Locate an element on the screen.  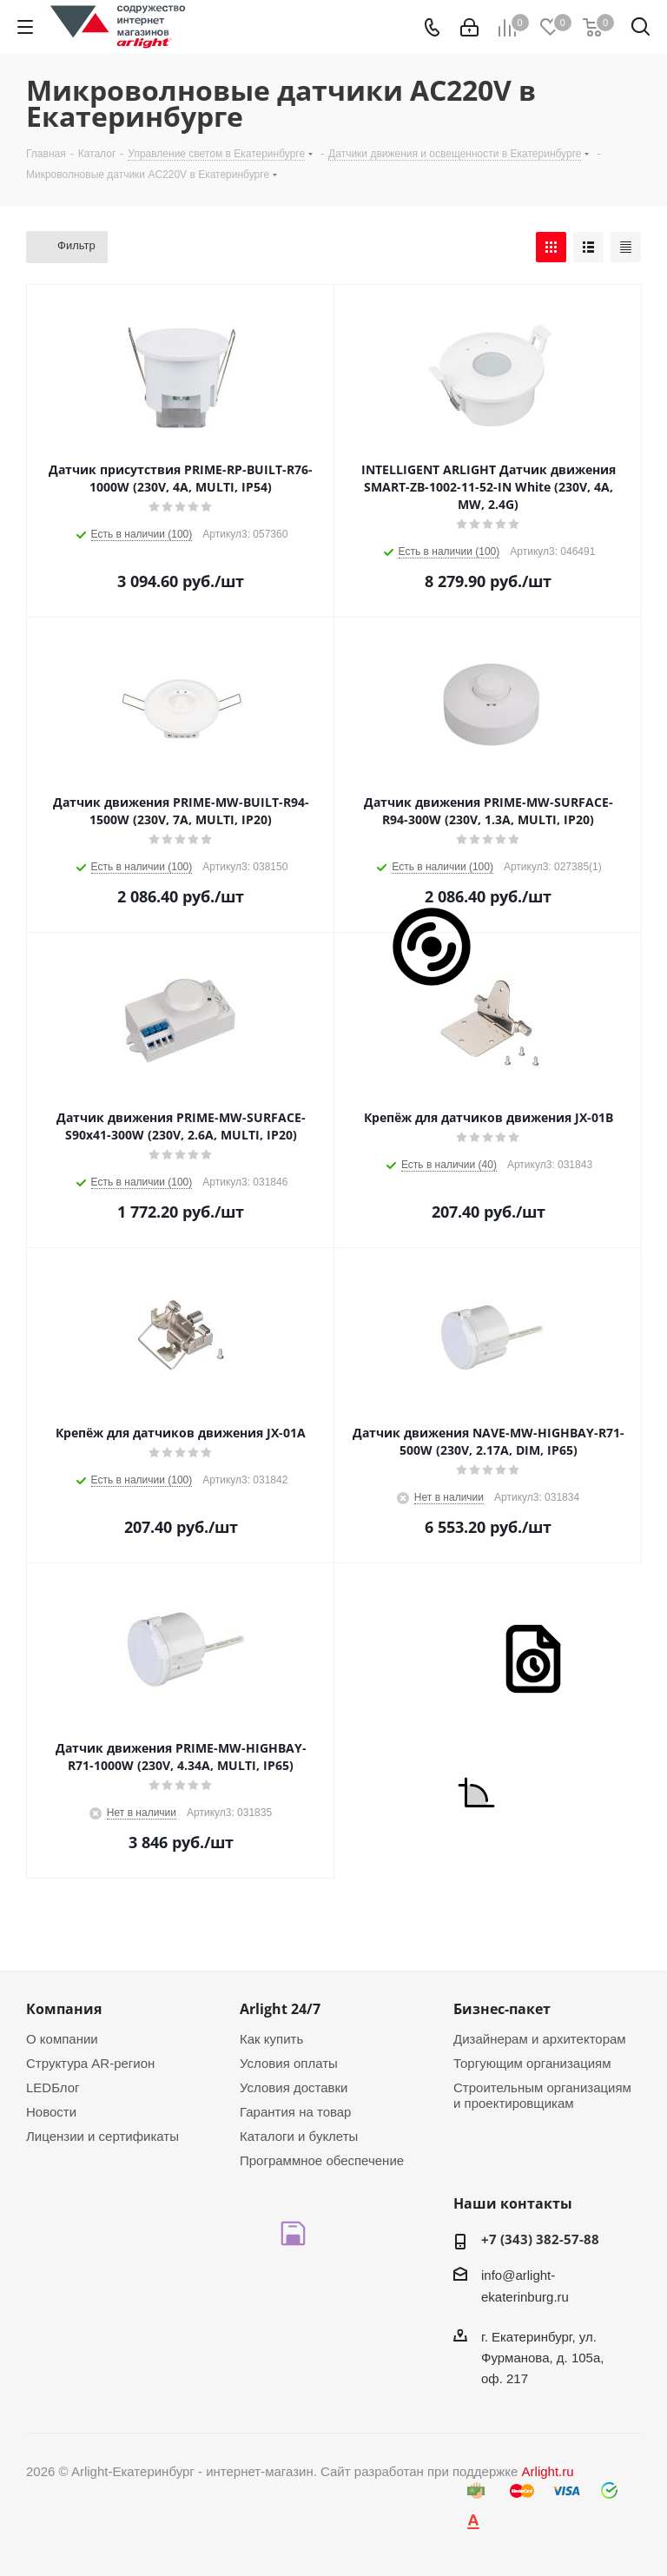
view file history or recent changes is located at coordinates (533, 1659).